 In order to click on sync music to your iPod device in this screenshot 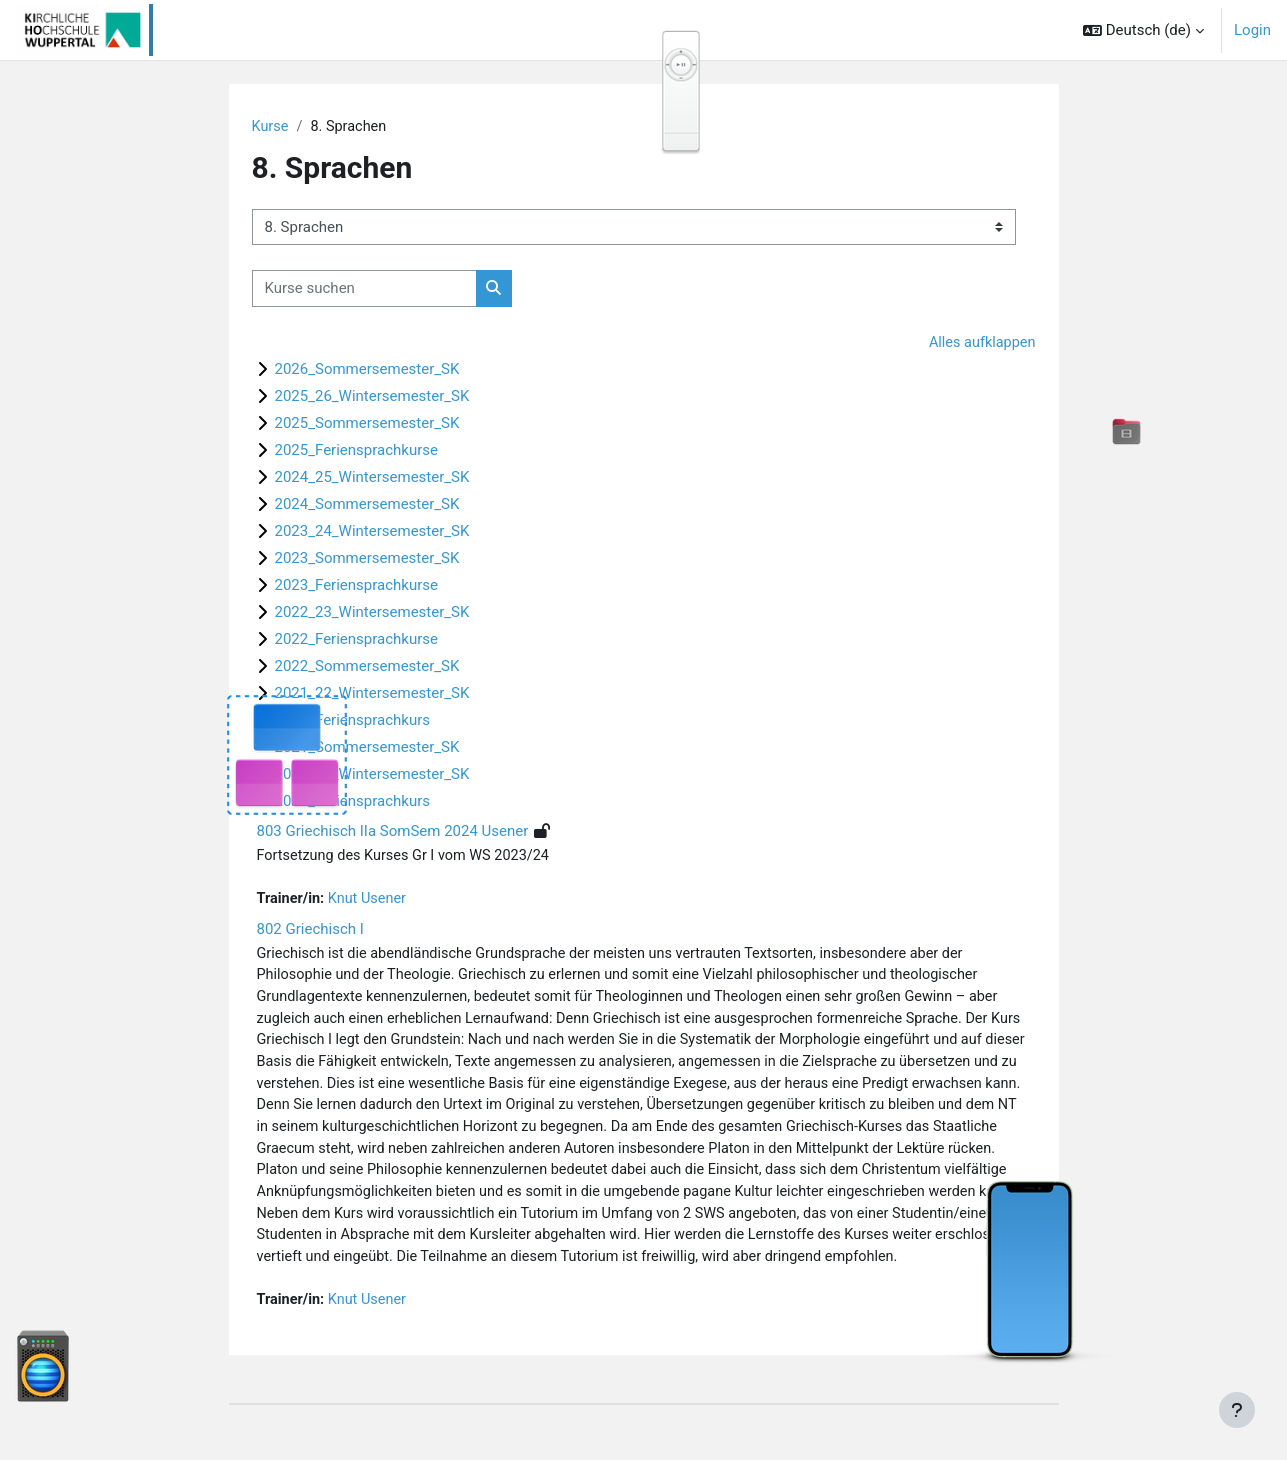, I will do `click(680, 92)`.